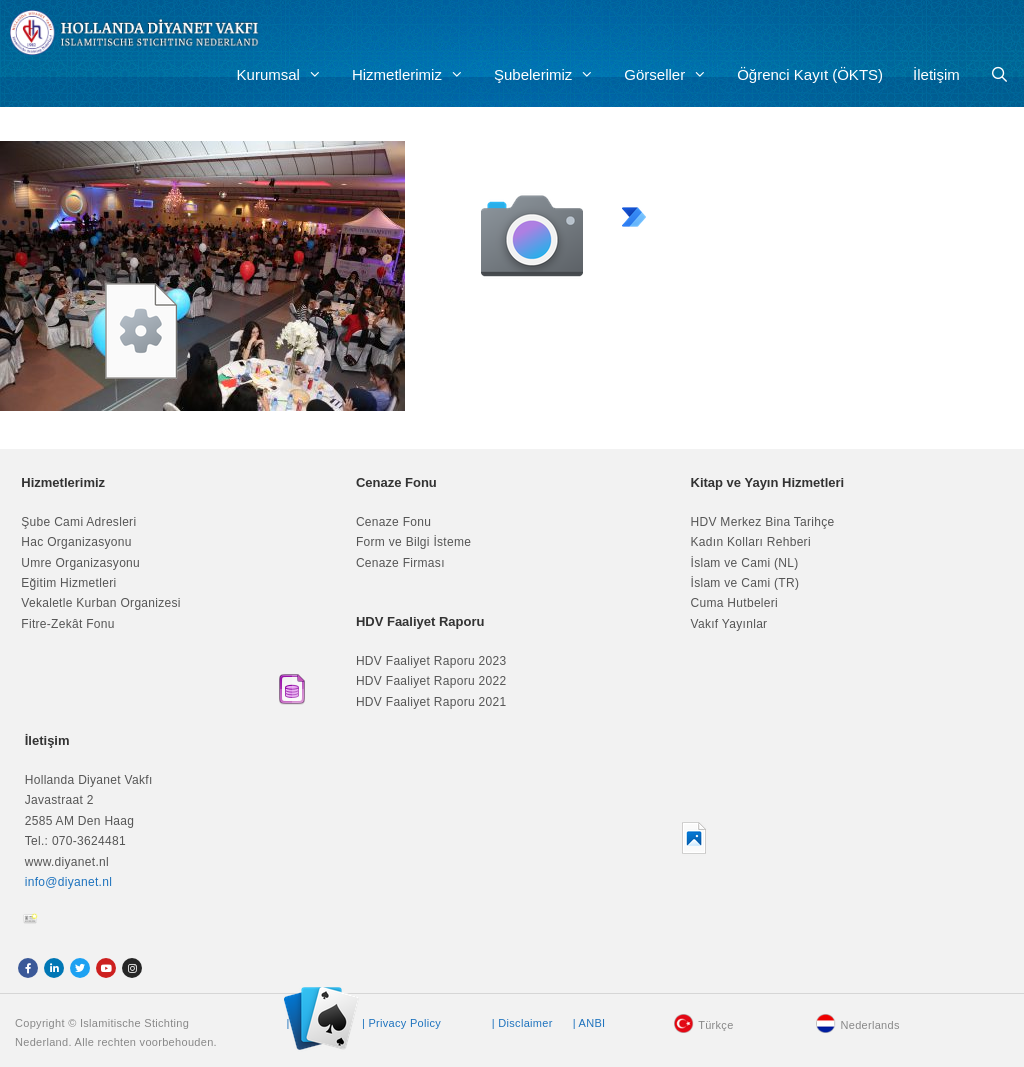  What do you see at coordinates (321, 1018) in the screenshot?
I see `open the solitaire card game app` at bounding box center [321, 1018].